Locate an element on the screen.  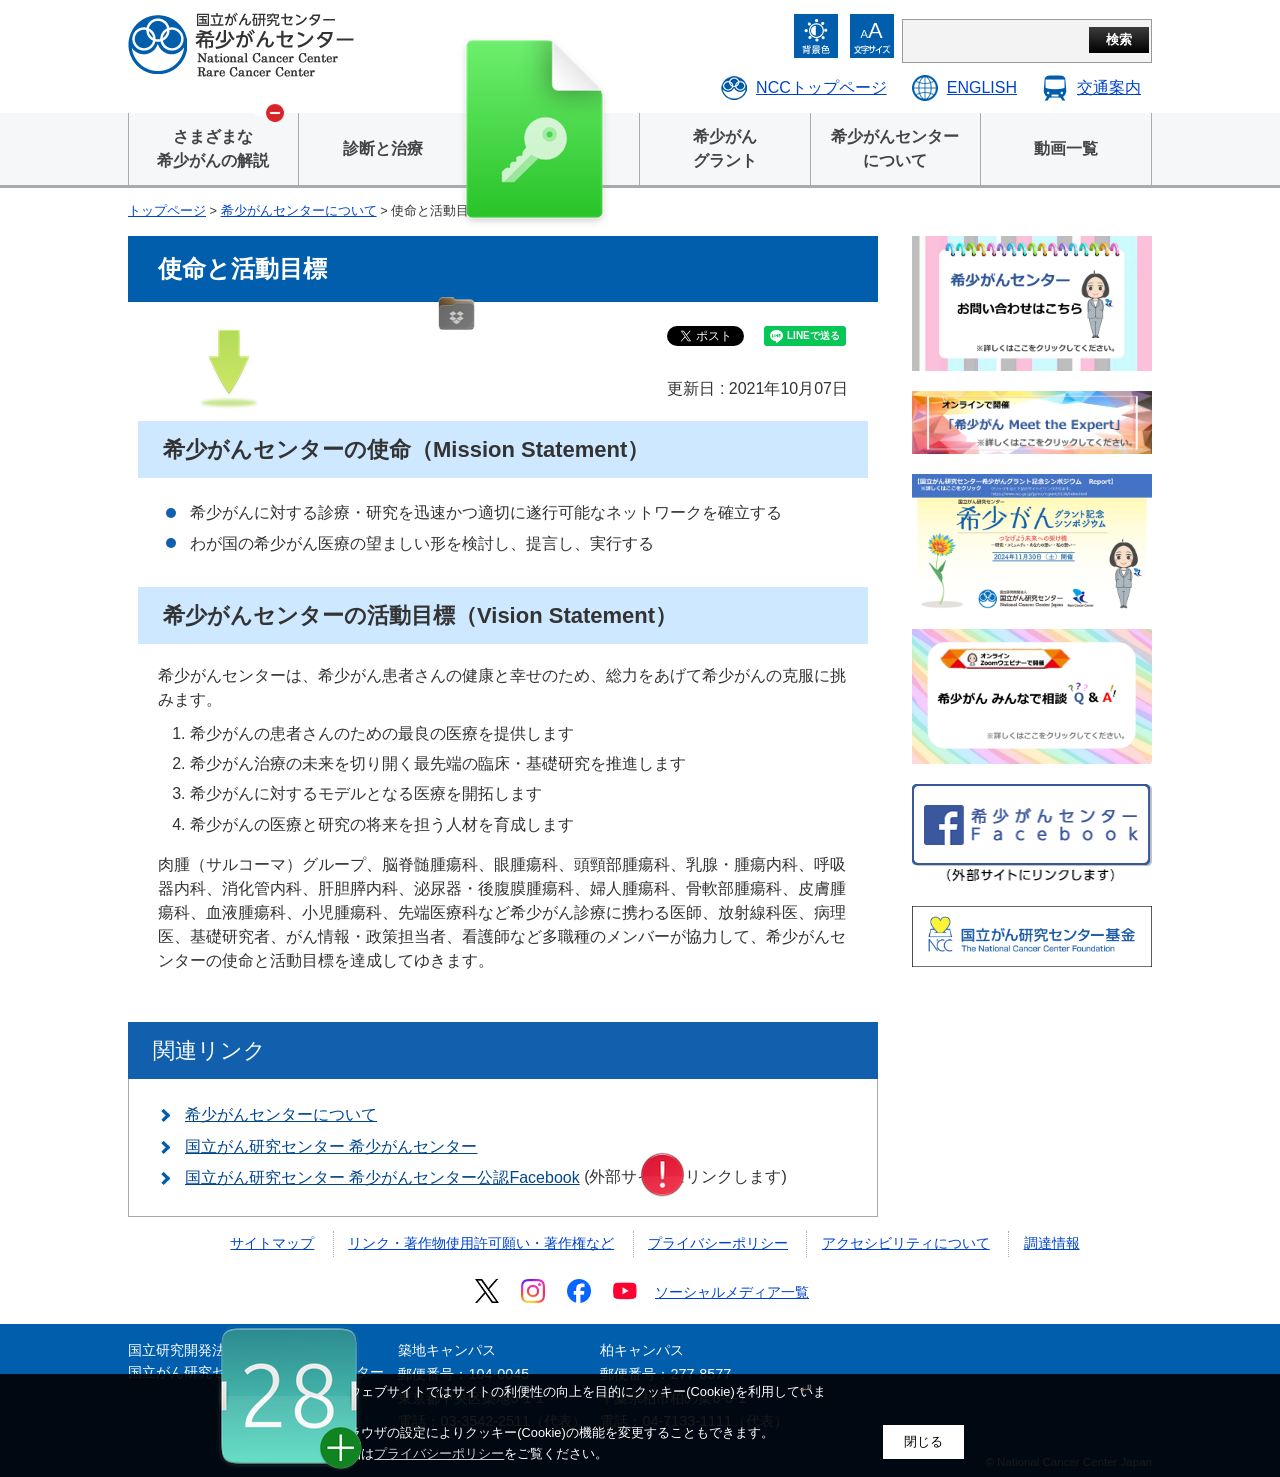
reply to all recipients in an email thread is located at coordinates (805, 1388).